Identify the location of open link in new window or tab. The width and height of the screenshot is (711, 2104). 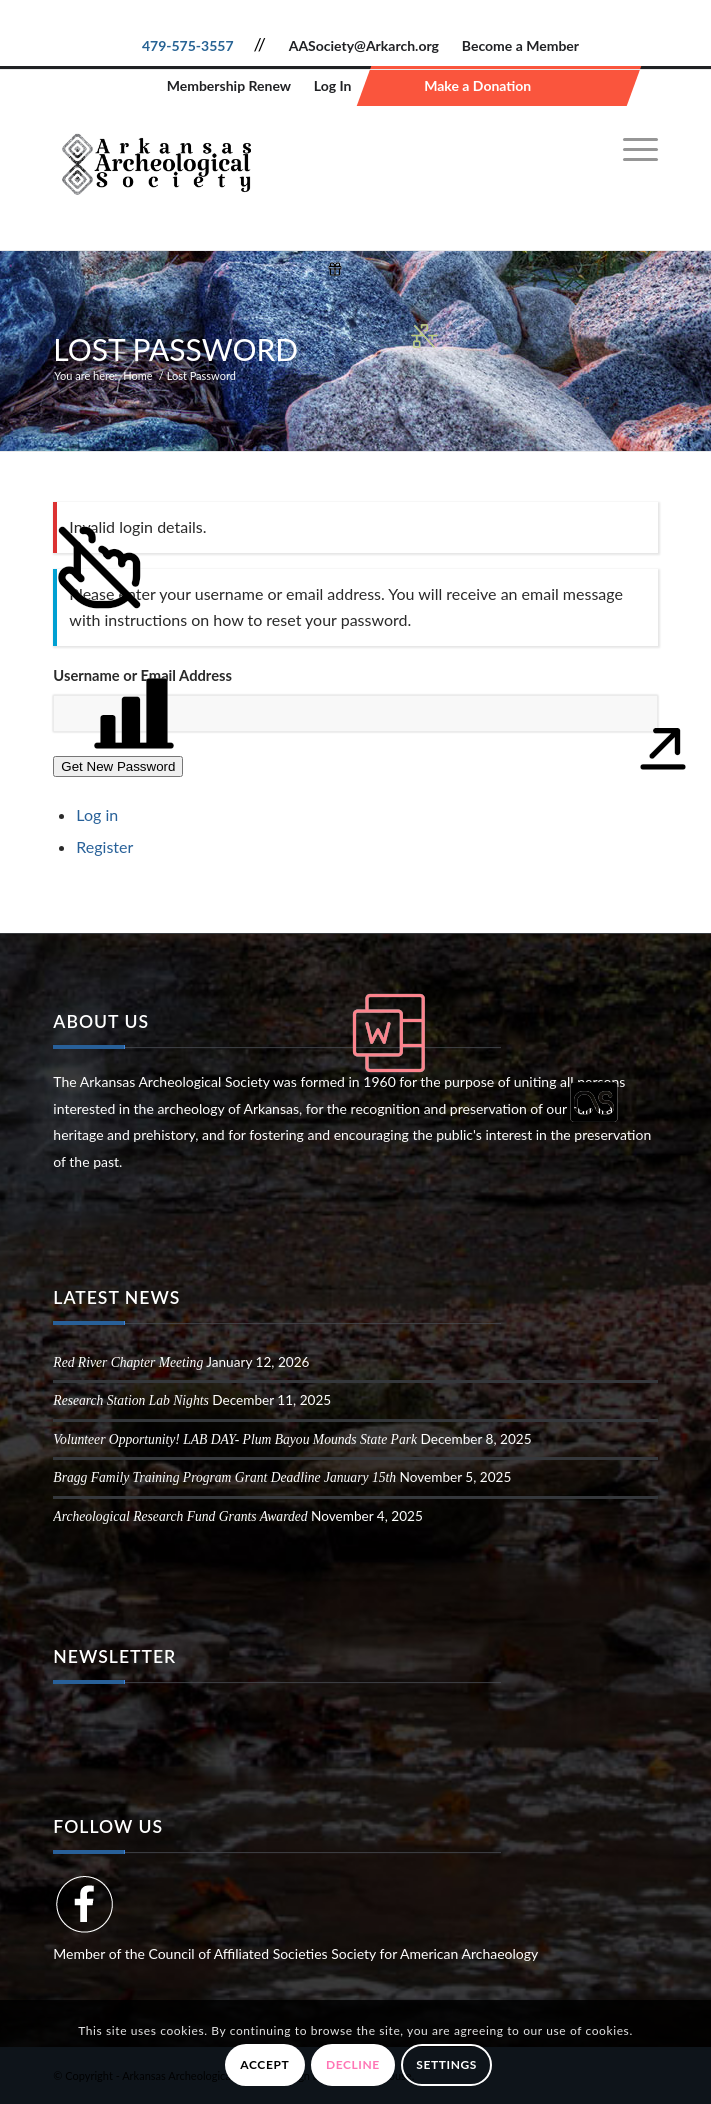
(663, 747).